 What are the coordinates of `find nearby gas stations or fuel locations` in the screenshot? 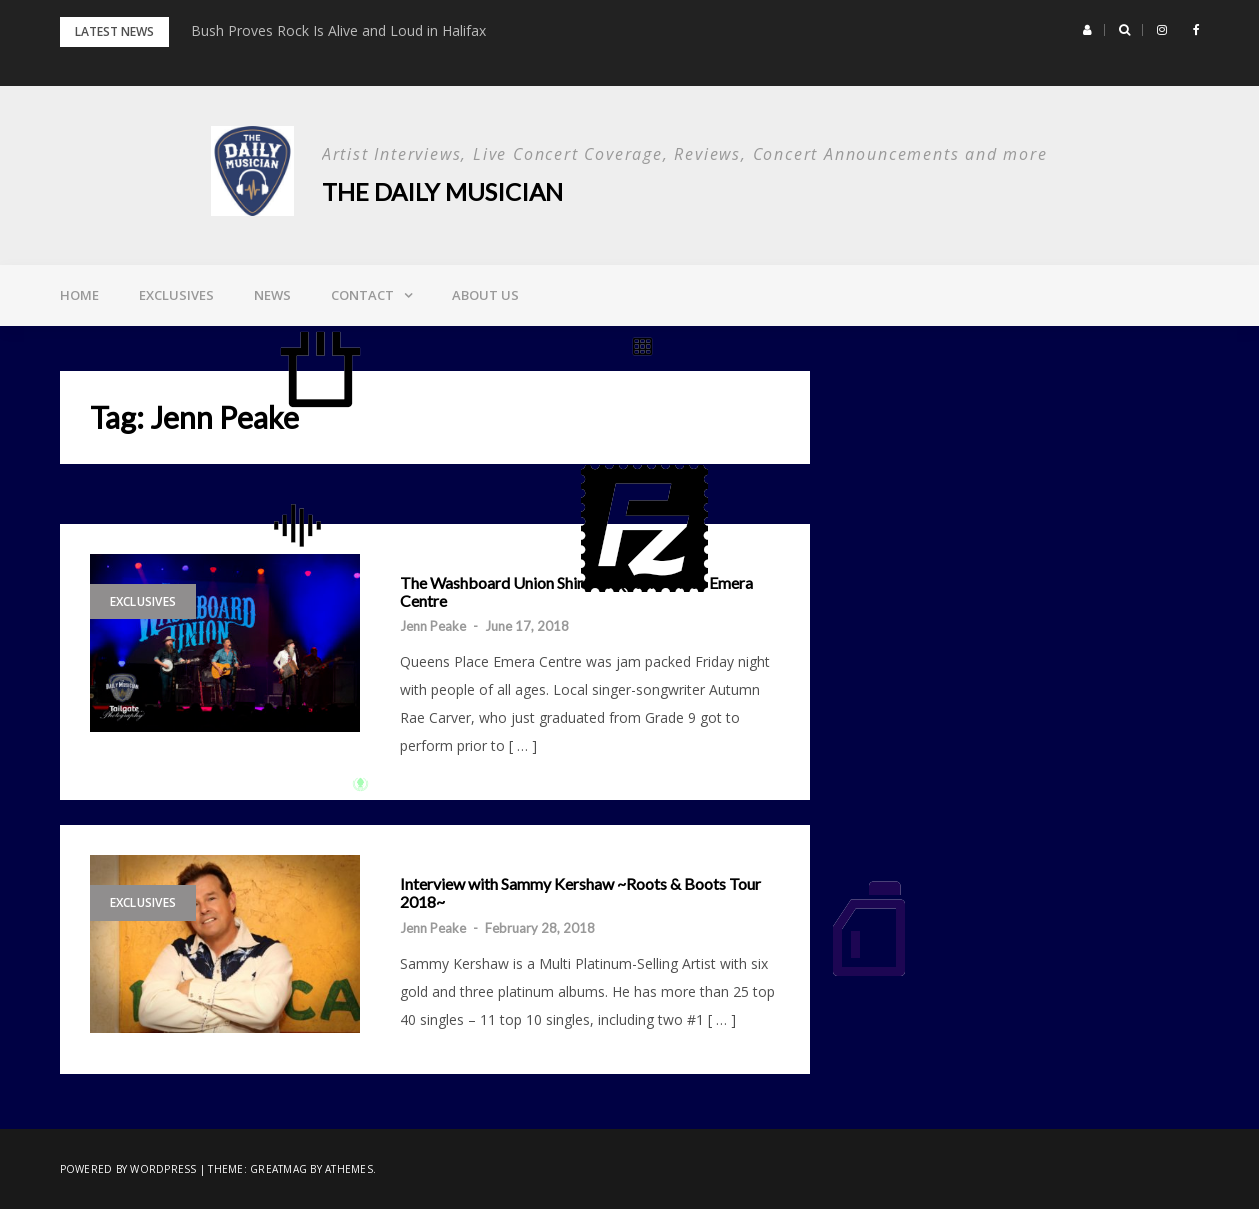 It's located at (869, 931).